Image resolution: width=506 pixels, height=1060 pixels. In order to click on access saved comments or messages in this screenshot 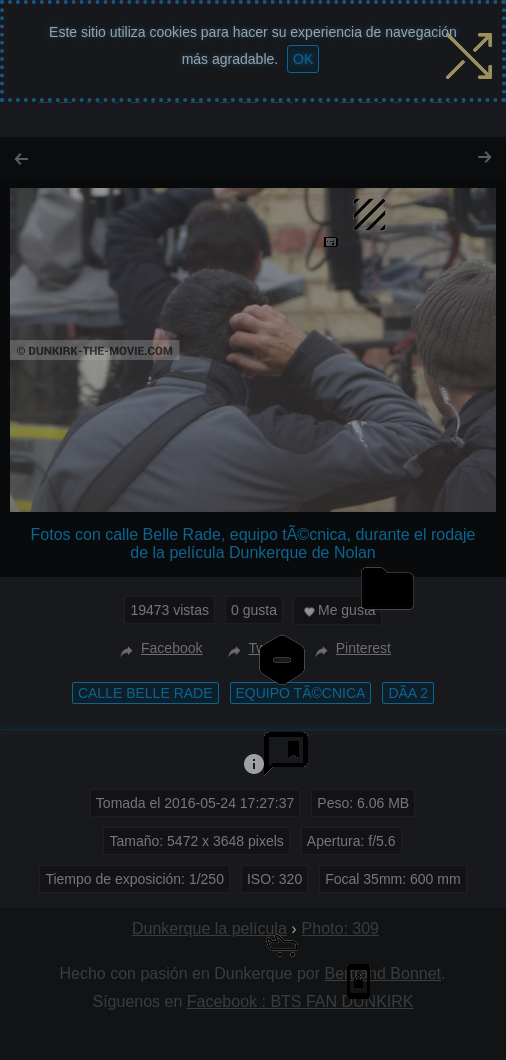, I will do `click(286, 754)`.